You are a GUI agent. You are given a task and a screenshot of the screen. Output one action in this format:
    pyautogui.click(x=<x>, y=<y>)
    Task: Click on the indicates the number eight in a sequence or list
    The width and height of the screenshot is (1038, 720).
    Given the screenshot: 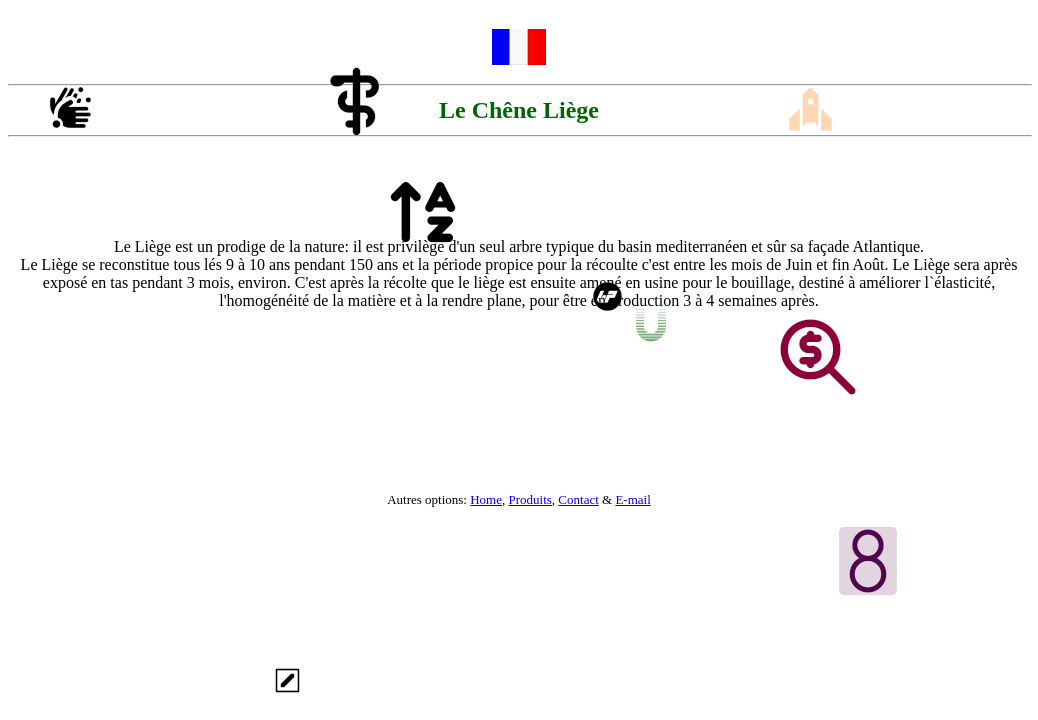 What is the action you would take?
    pyautogui.click(x=868, y=561)
    